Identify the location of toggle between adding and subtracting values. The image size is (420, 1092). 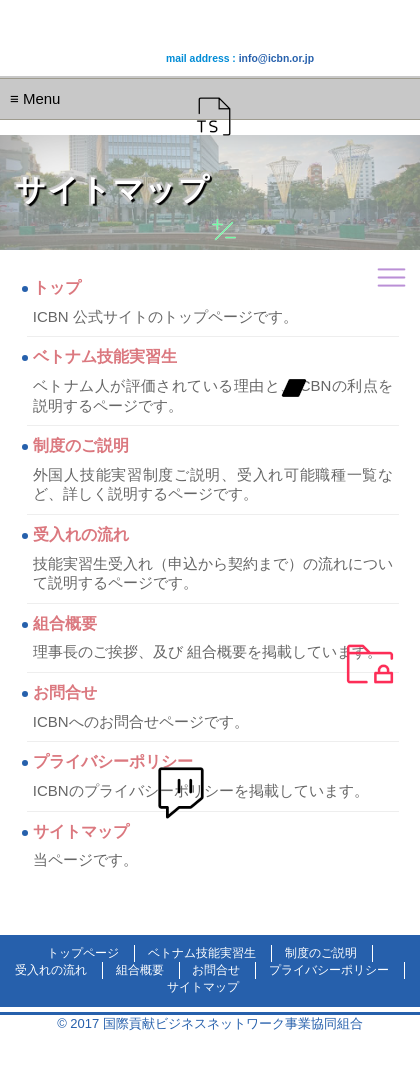
(224, 231).